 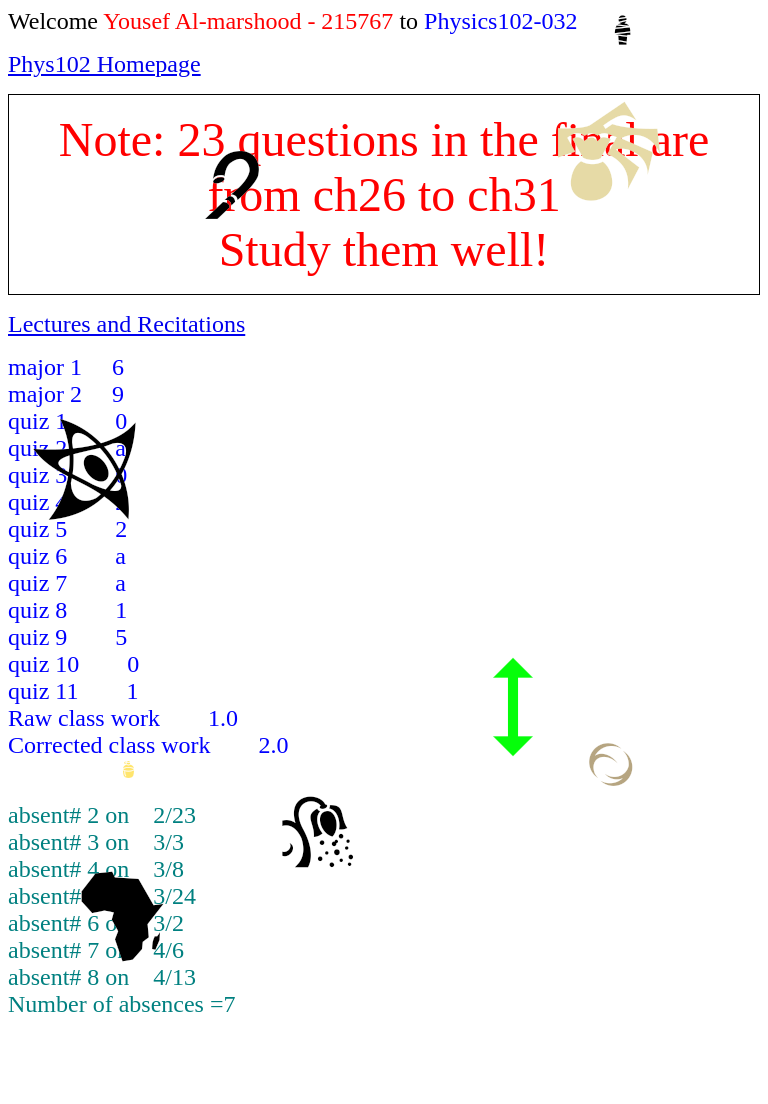 What do you see at coordinates (318, 832) in the screenshot?
I see `indicates pollen or allergen levels in weather app` at bounding box center [318, 832].